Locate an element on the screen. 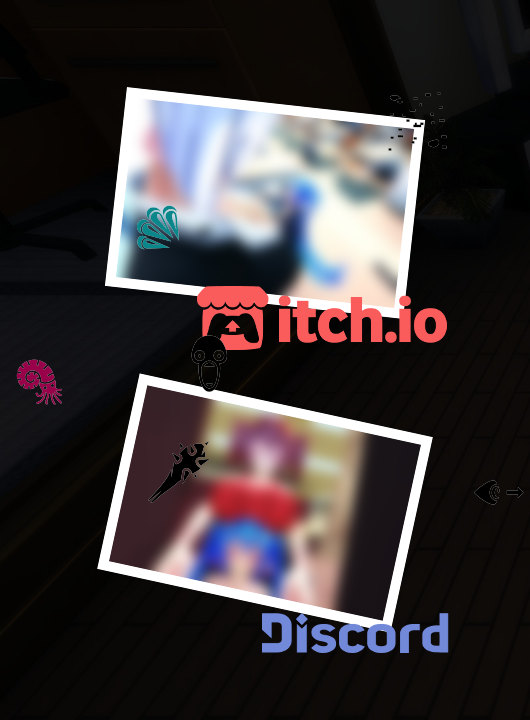 This screenshot has width=530, height=720. look at or focus on a target object is located at coordinates (499, 492).